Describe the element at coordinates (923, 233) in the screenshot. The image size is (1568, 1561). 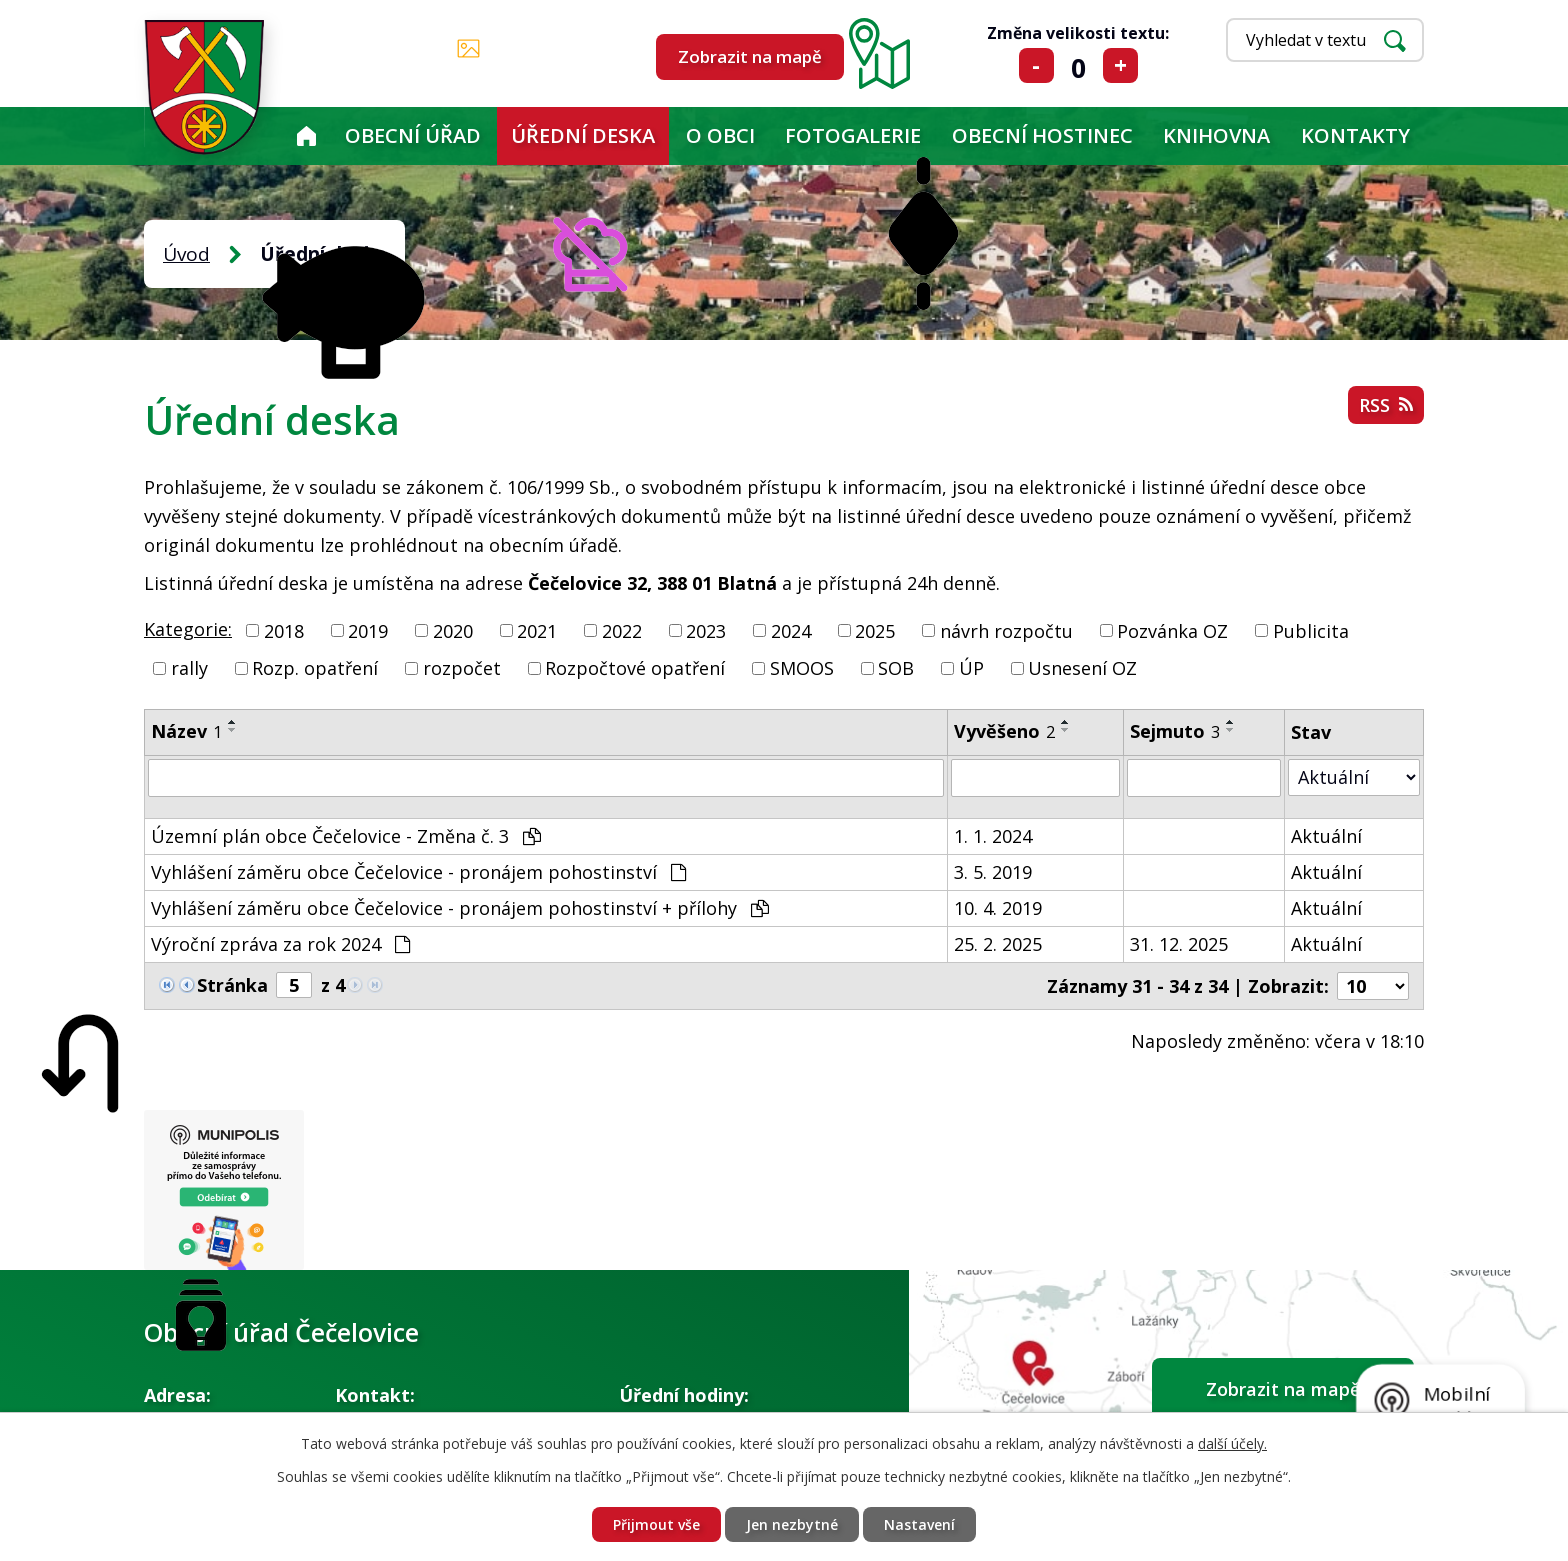
I see `align keyframe to vertical center` at that location.